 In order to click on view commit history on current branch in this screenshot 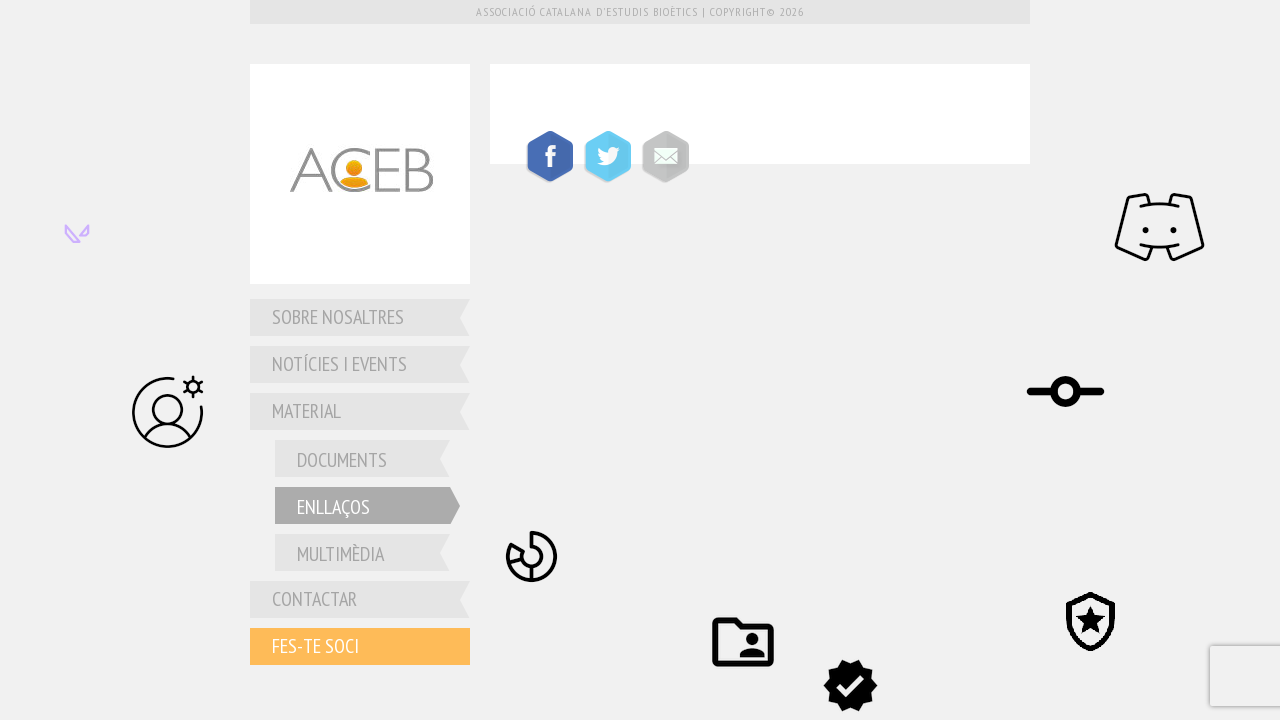, I will do `click(1065, 391)`.